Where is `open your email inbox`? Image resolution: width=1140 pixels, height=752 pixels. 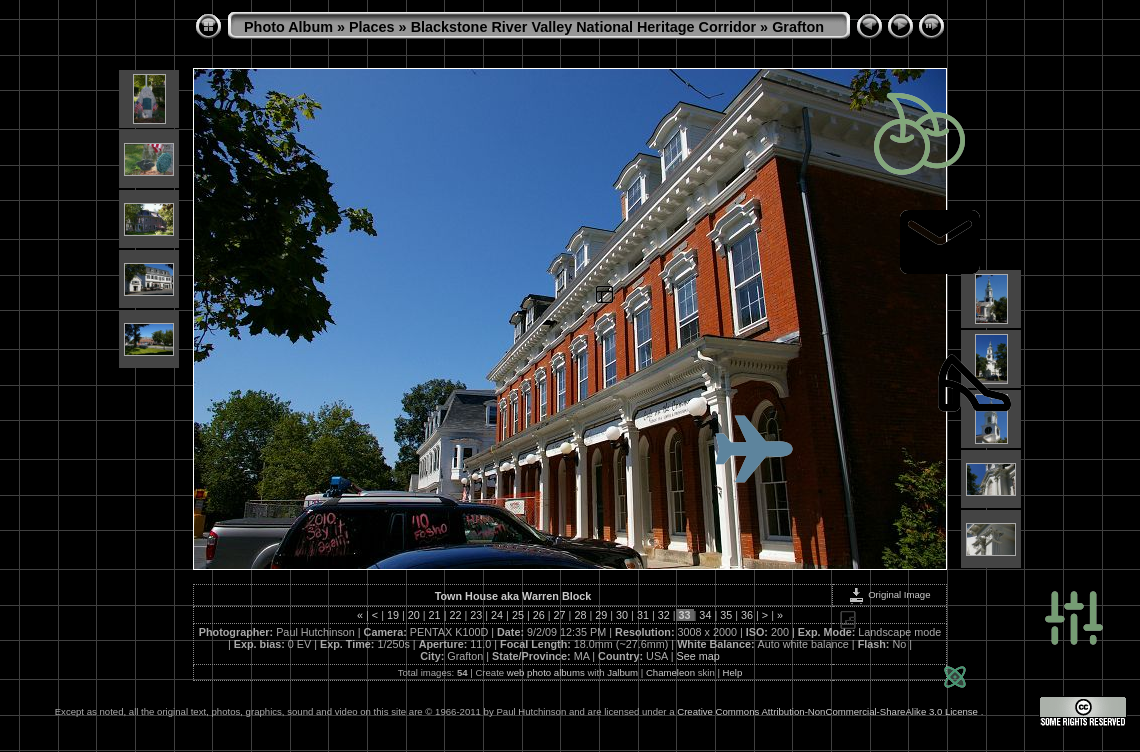 open your email inbox is located at coordinates (940, 242).